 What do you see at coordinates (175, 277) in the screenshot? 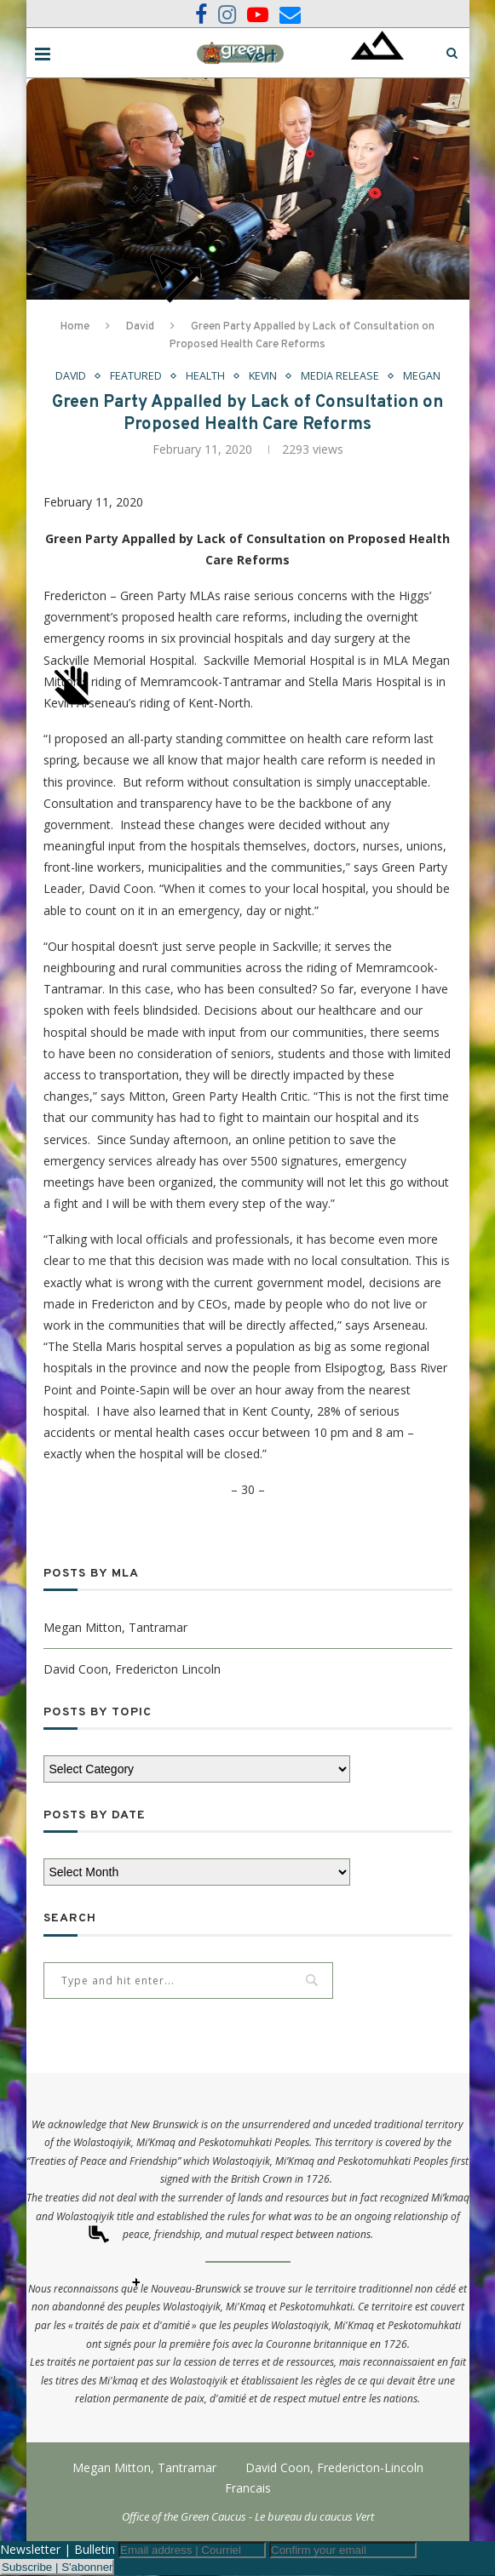
I see `rotate text at an upward angle` at bounding box center [175, 277].